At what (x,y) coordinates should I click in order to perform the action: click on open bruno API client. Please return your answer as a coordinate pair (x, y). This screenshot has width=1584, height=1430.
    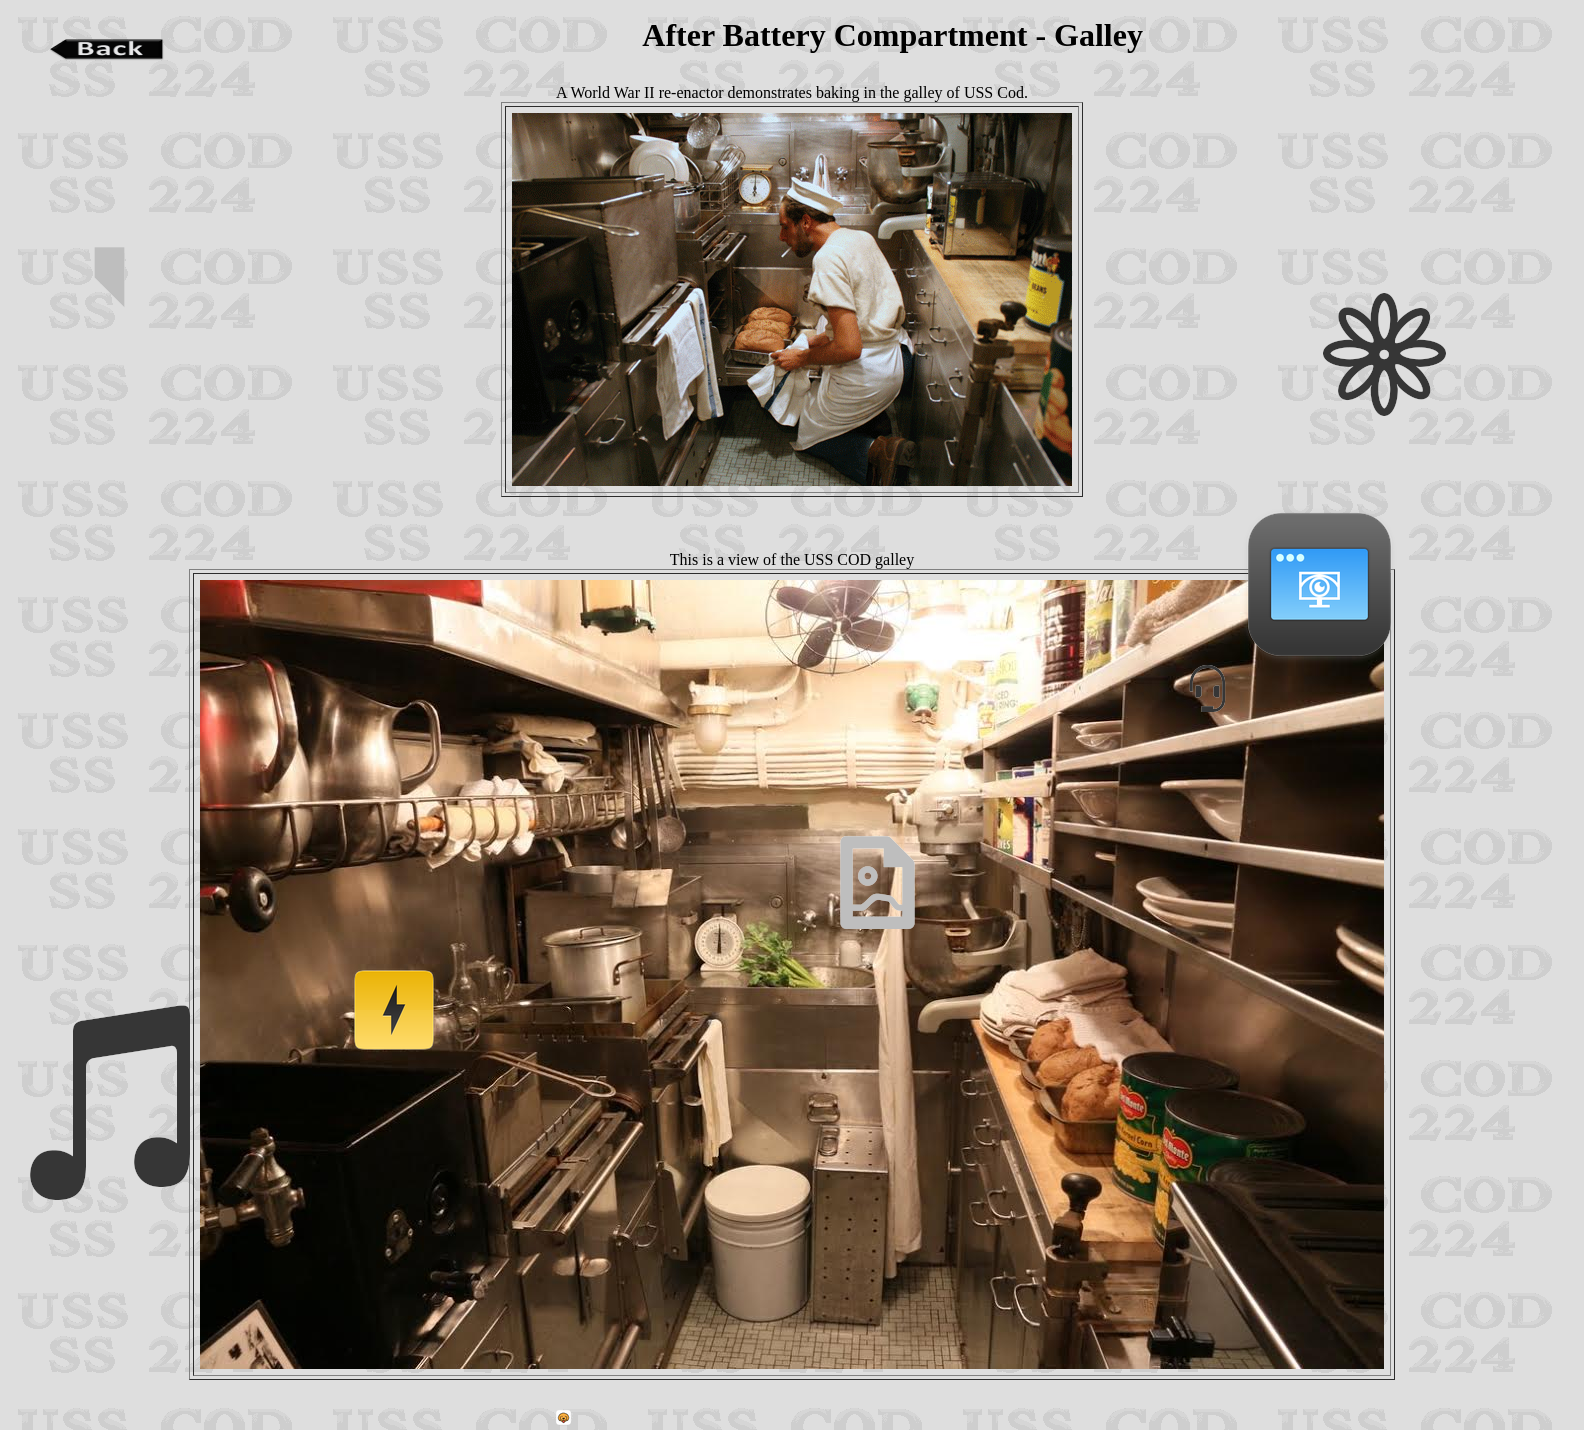
    Looking at the image, I should click on (563, 1417).